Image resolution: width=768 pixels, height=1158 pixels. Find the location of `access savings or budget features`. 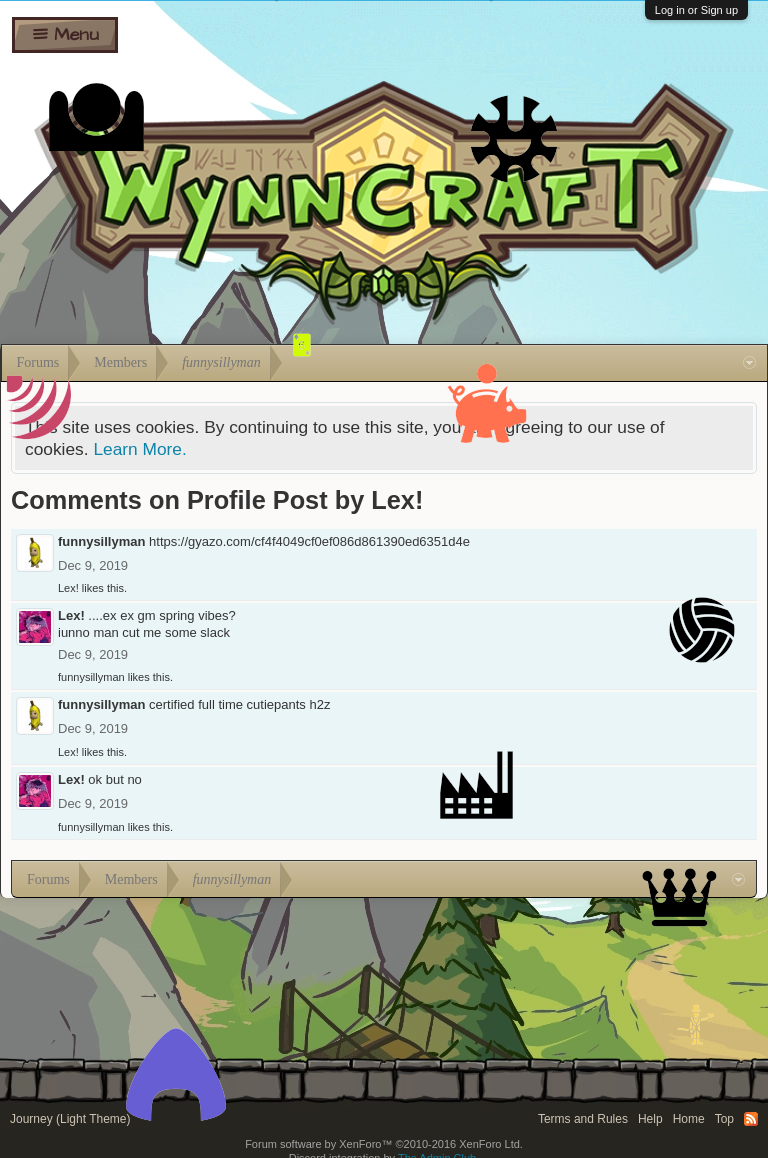

access savings or budget features is located at coordinates (487, 405).